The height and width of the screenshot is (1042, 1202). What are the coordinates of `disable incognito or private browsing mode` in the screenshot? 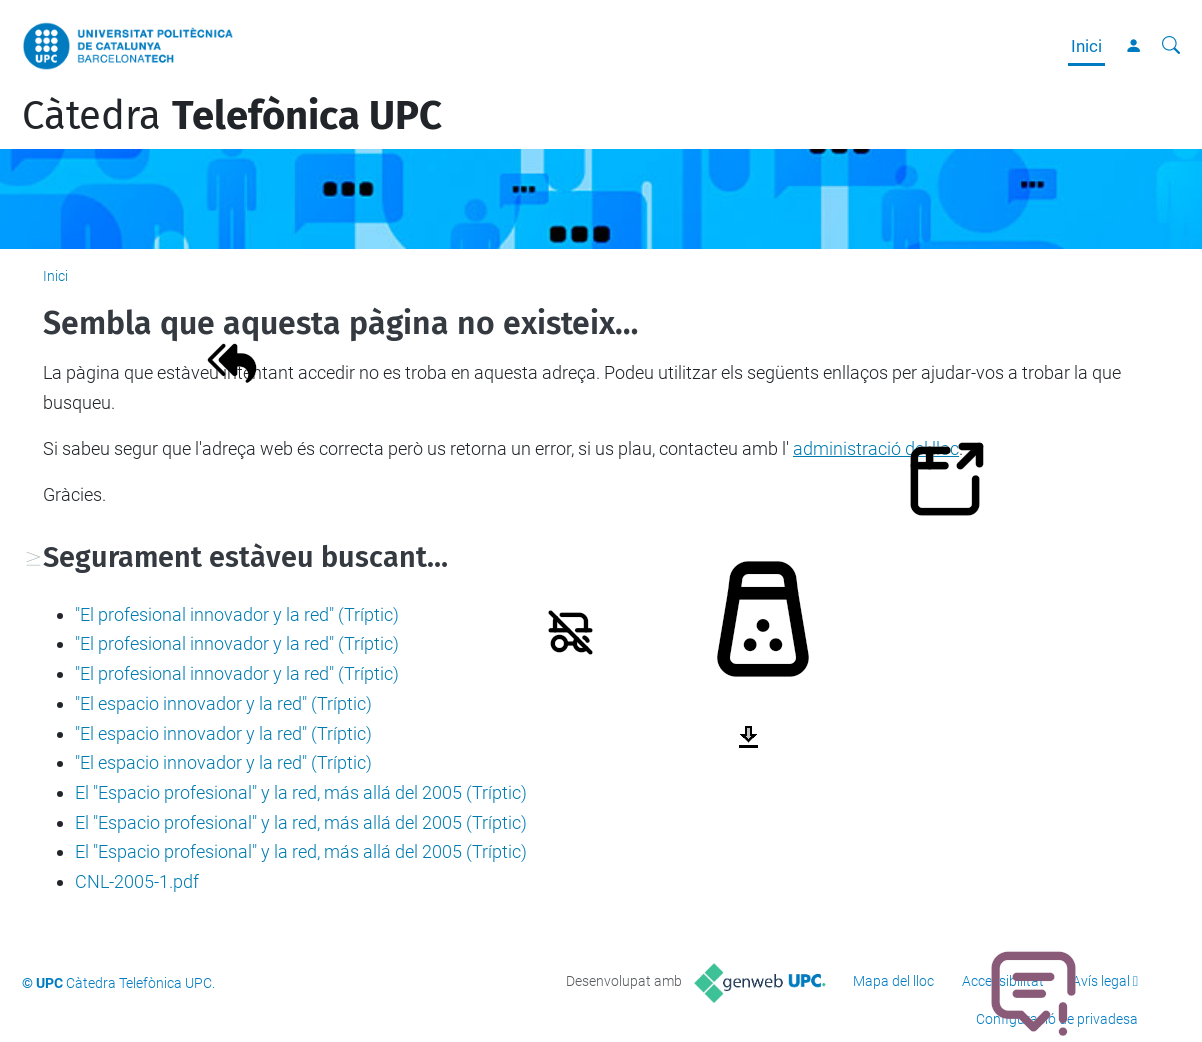 It's located at (570, 632).